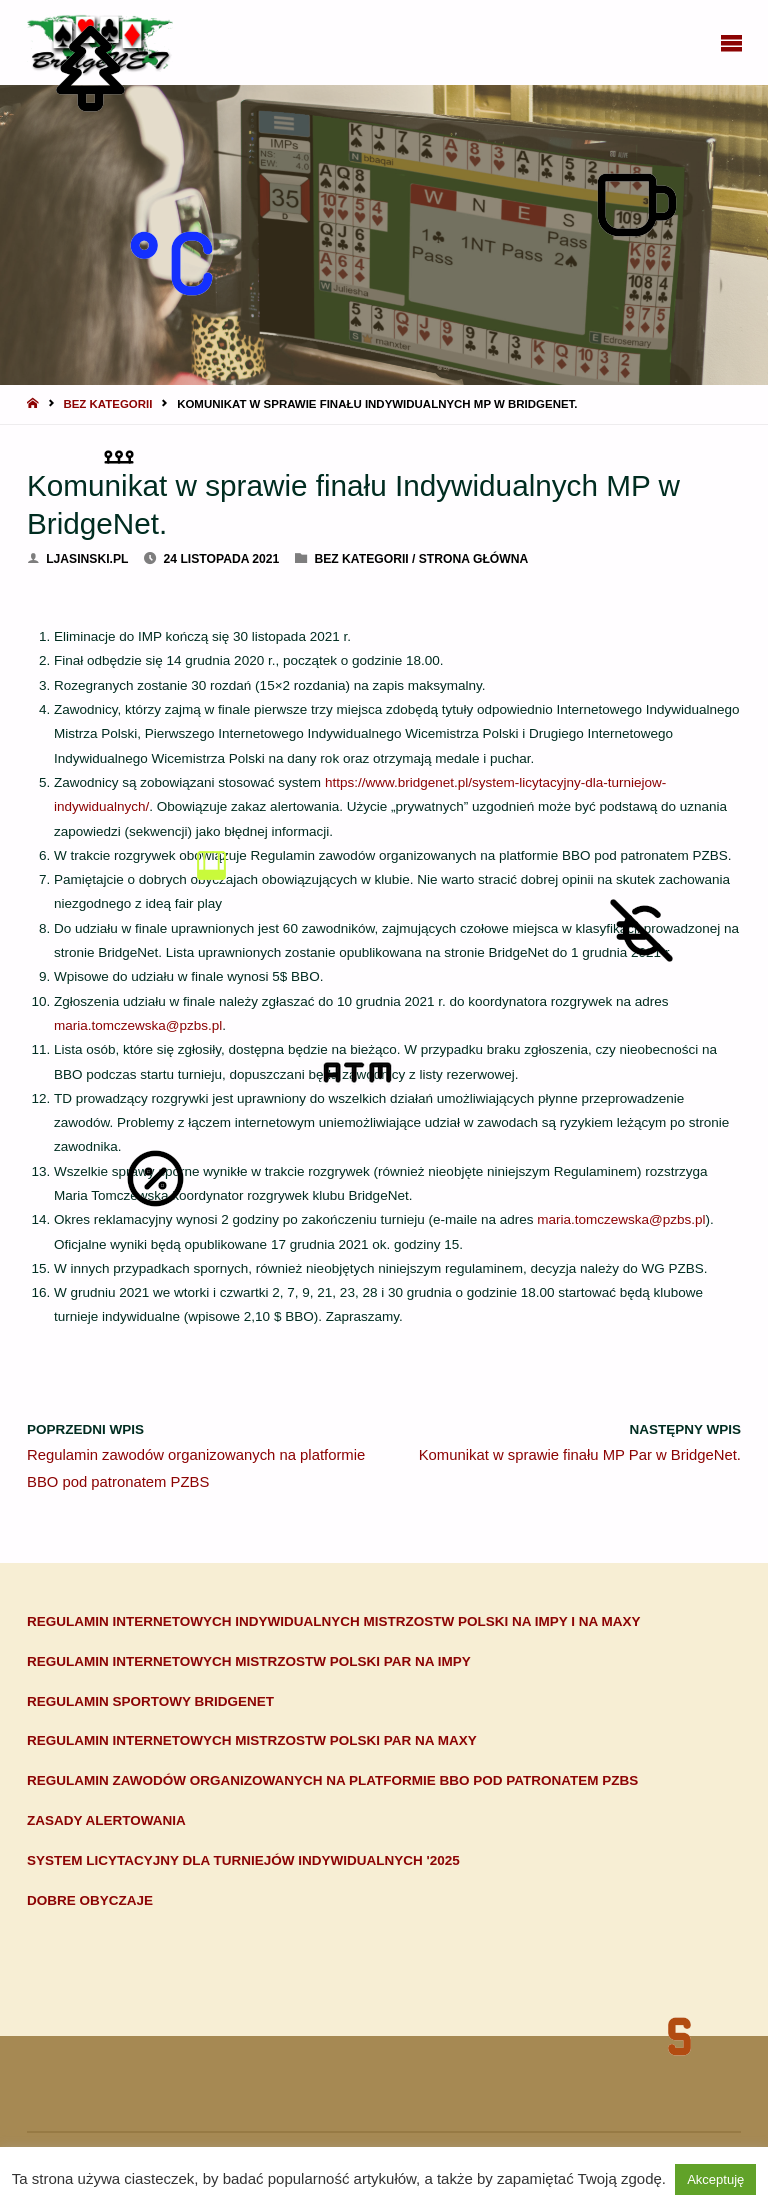 This screenshot has height=2207, width=768. Describe the element at coordinates (679, 2036) in the screenshot. I see `indicates small size option` at that location.